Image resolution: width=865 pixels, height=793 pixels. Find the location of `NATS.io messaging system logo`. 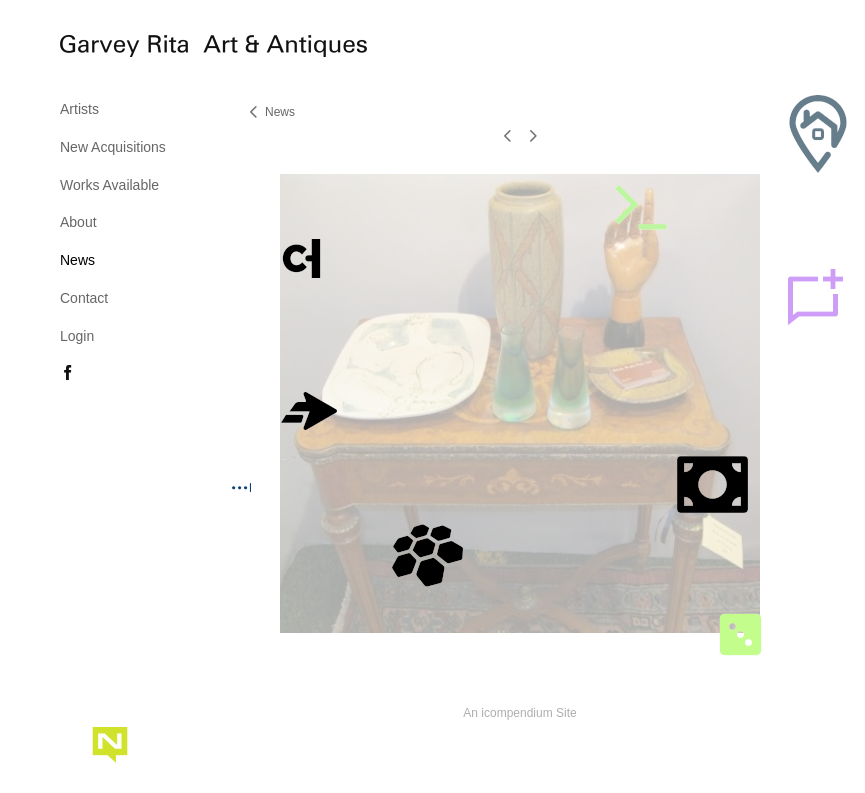

NATS.io messaging system logo is located at coordinates (110, 745).